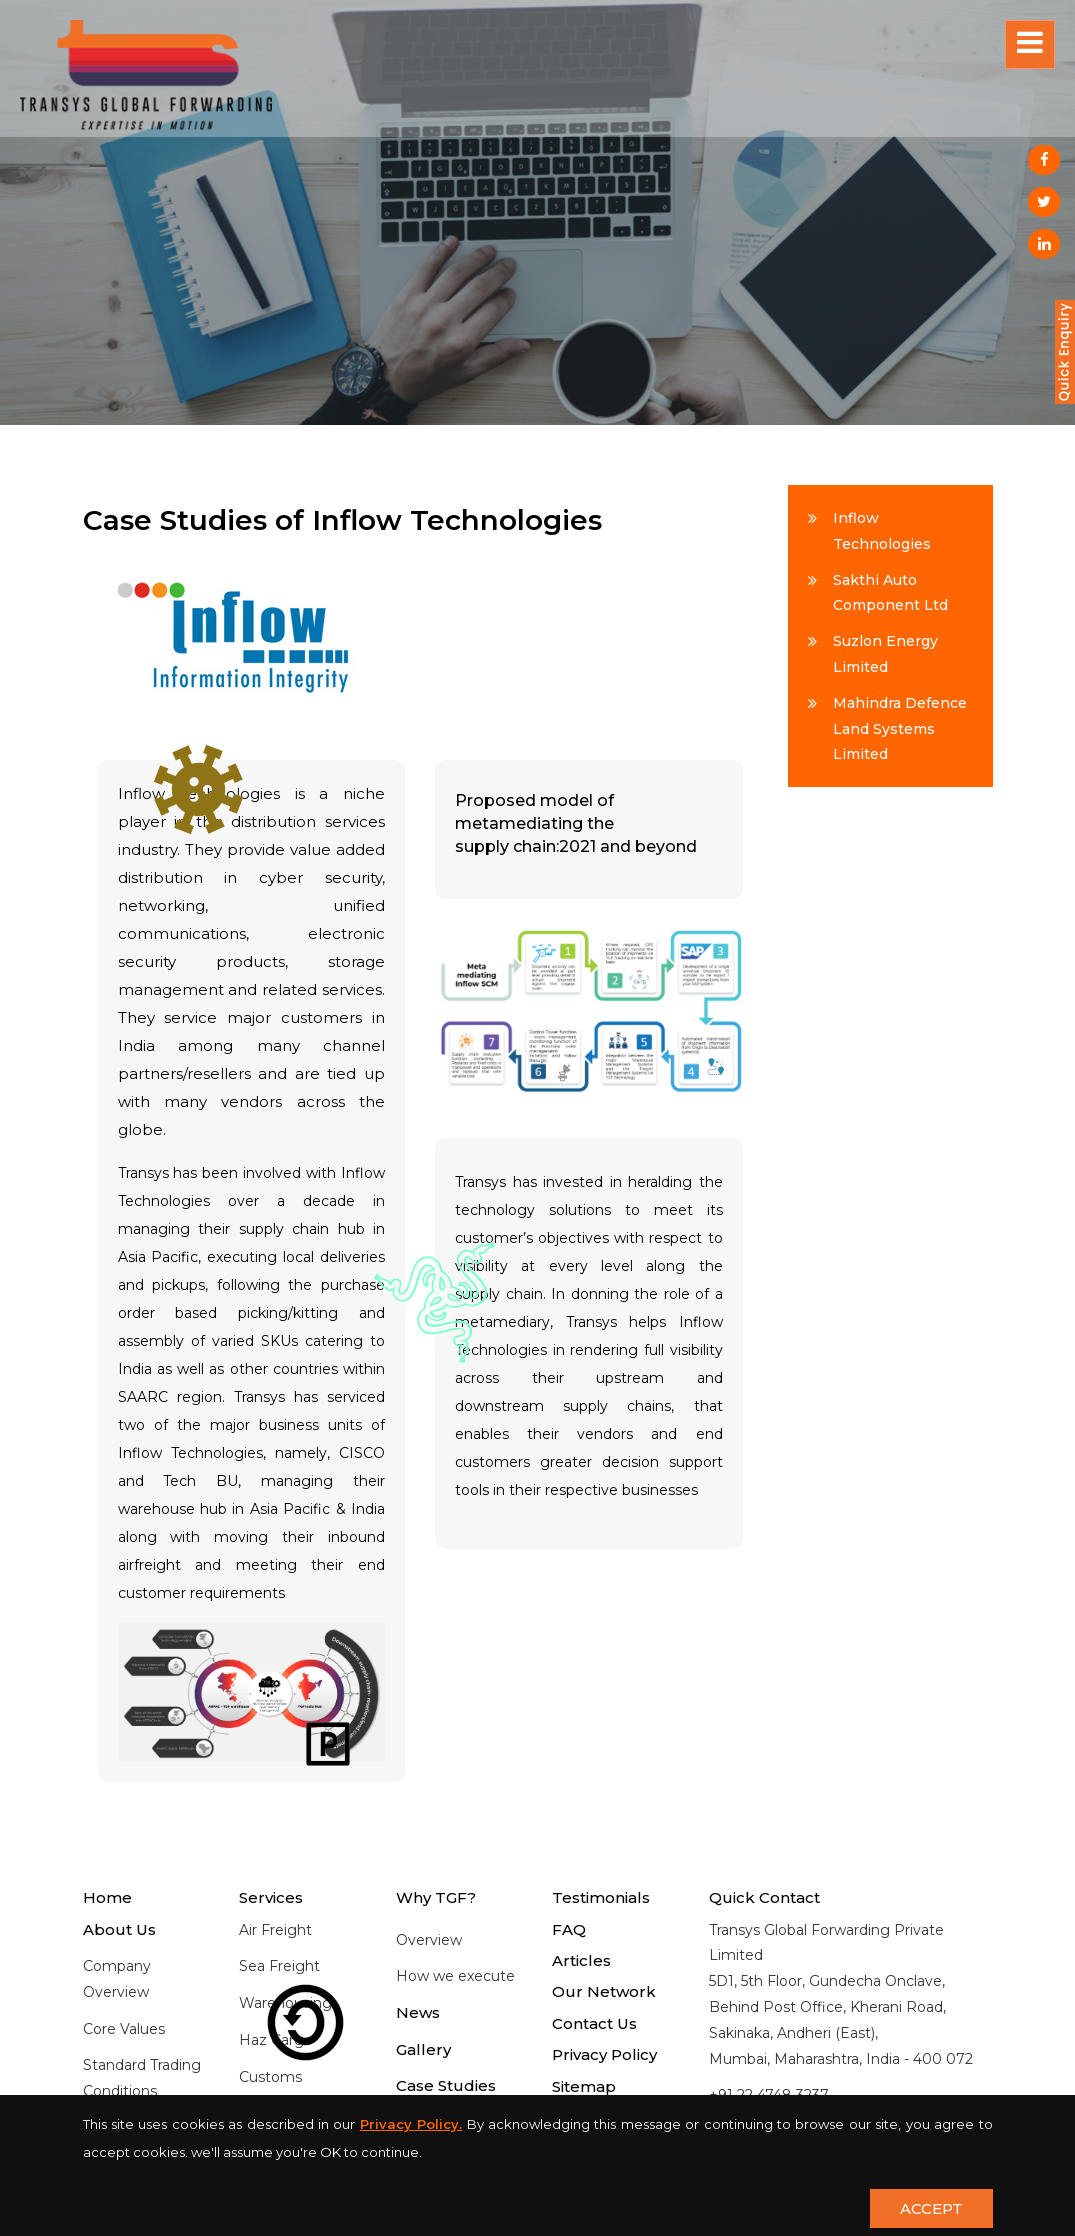  I want to click on visit razer website or store, so click(434, 1302).